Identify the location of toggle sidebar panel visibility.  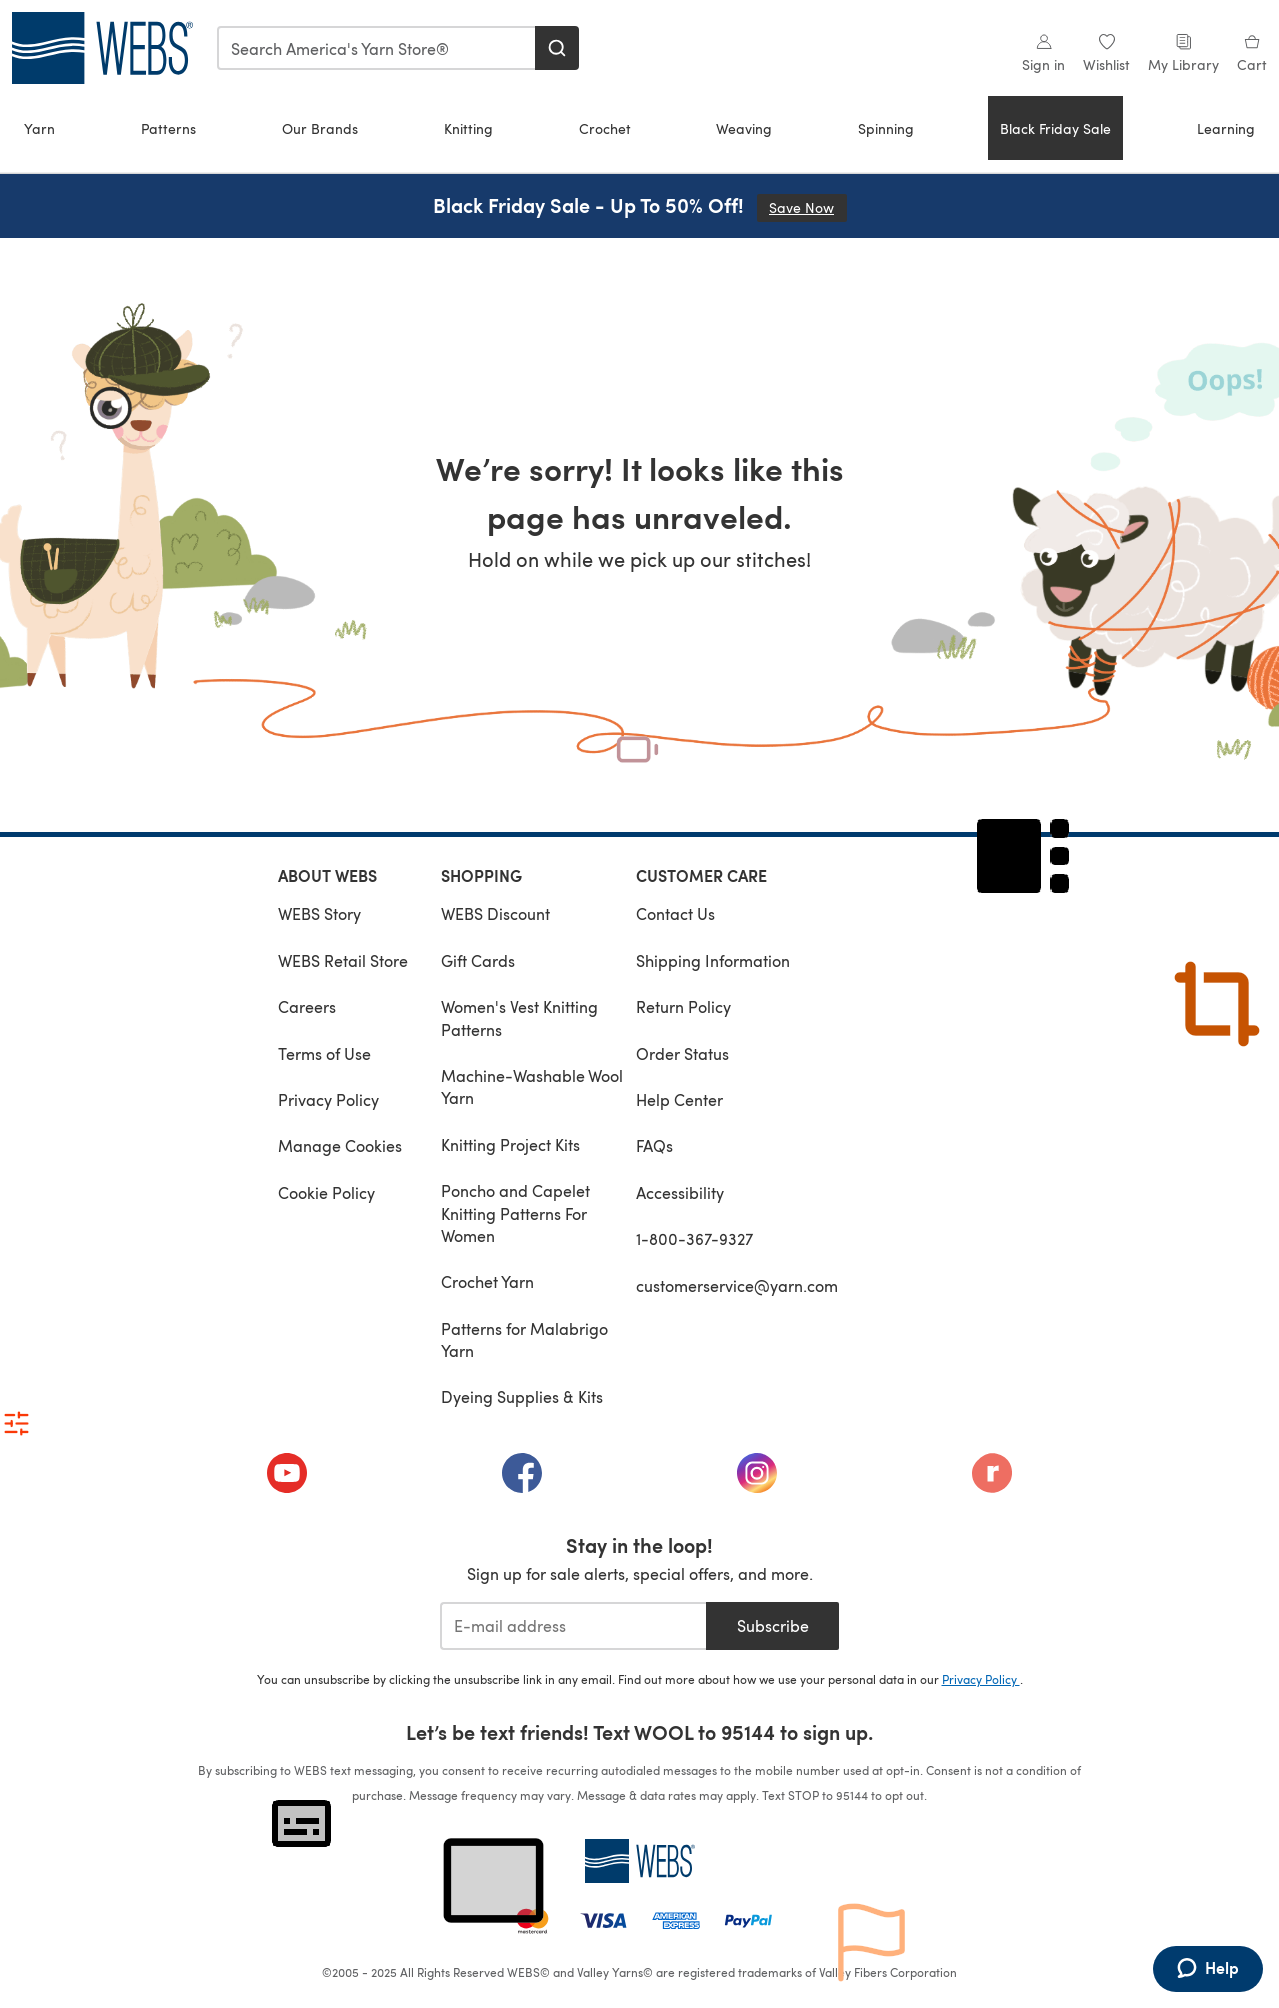
(1023, 856).